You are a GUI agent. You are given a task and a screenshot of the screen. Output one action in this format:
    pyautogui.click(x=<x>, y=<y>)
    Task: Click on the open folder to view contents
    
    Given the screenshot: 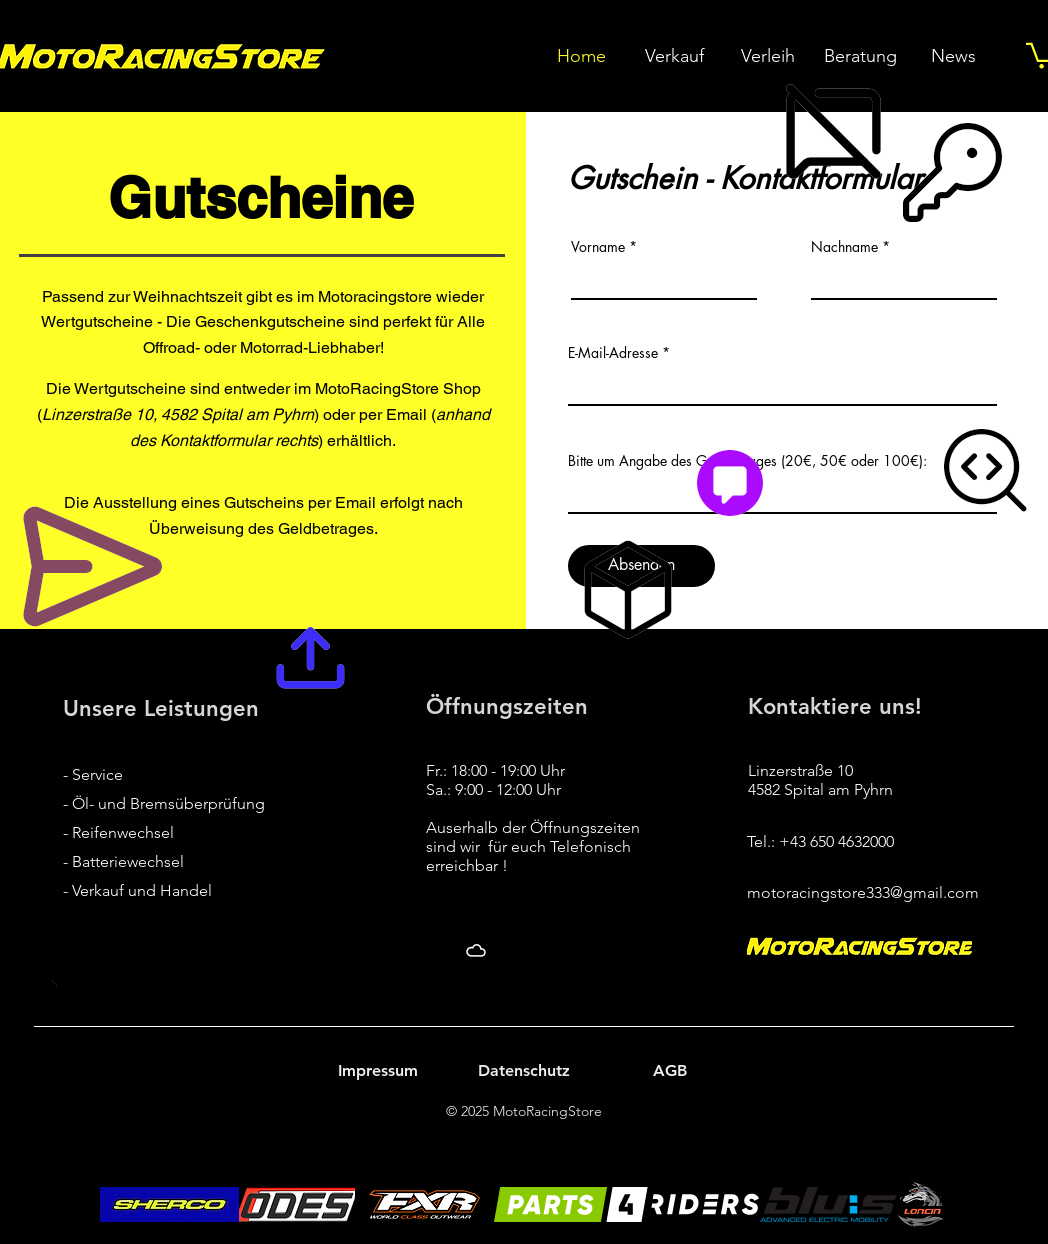 What is the action you would take?
    pyautogui.click(x=57, y=1001)
    